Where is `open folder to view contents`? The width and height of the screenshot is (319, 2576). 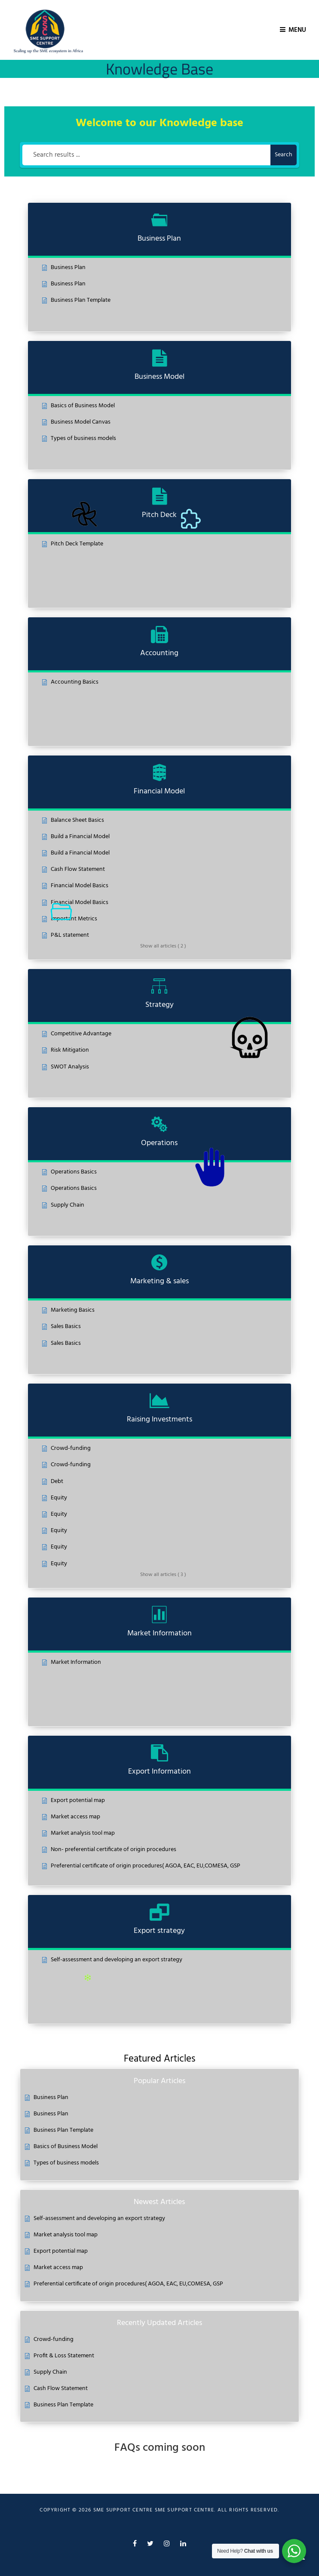
open folder to view contents is located at coordinates (61, 911).